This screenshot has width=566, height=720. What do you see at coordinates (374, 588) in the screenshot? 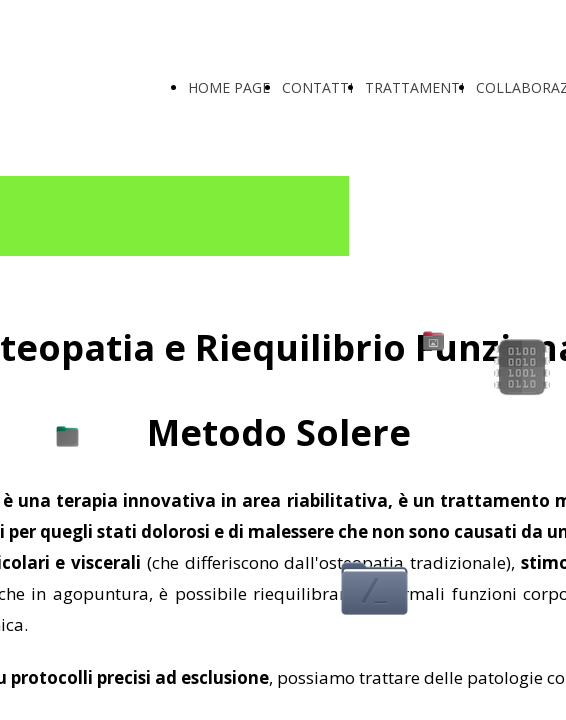
I see `access the root directory` at bounding box center [374, 588].